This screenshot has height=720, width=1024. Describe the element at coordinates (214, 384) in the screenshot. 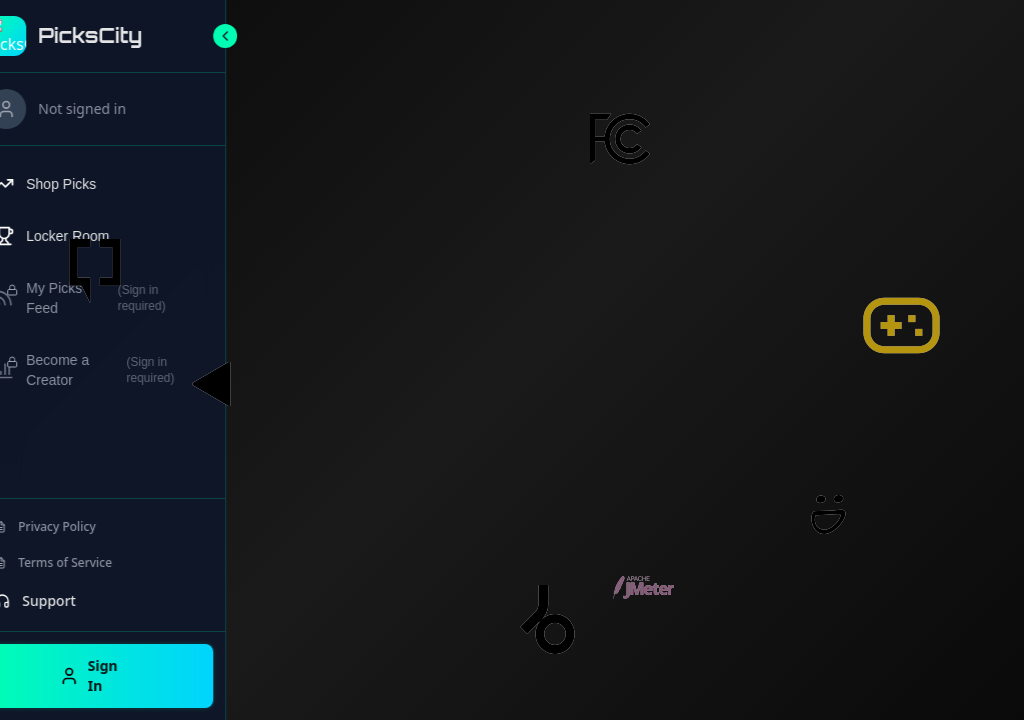

I see `play media in reverse` at that location.